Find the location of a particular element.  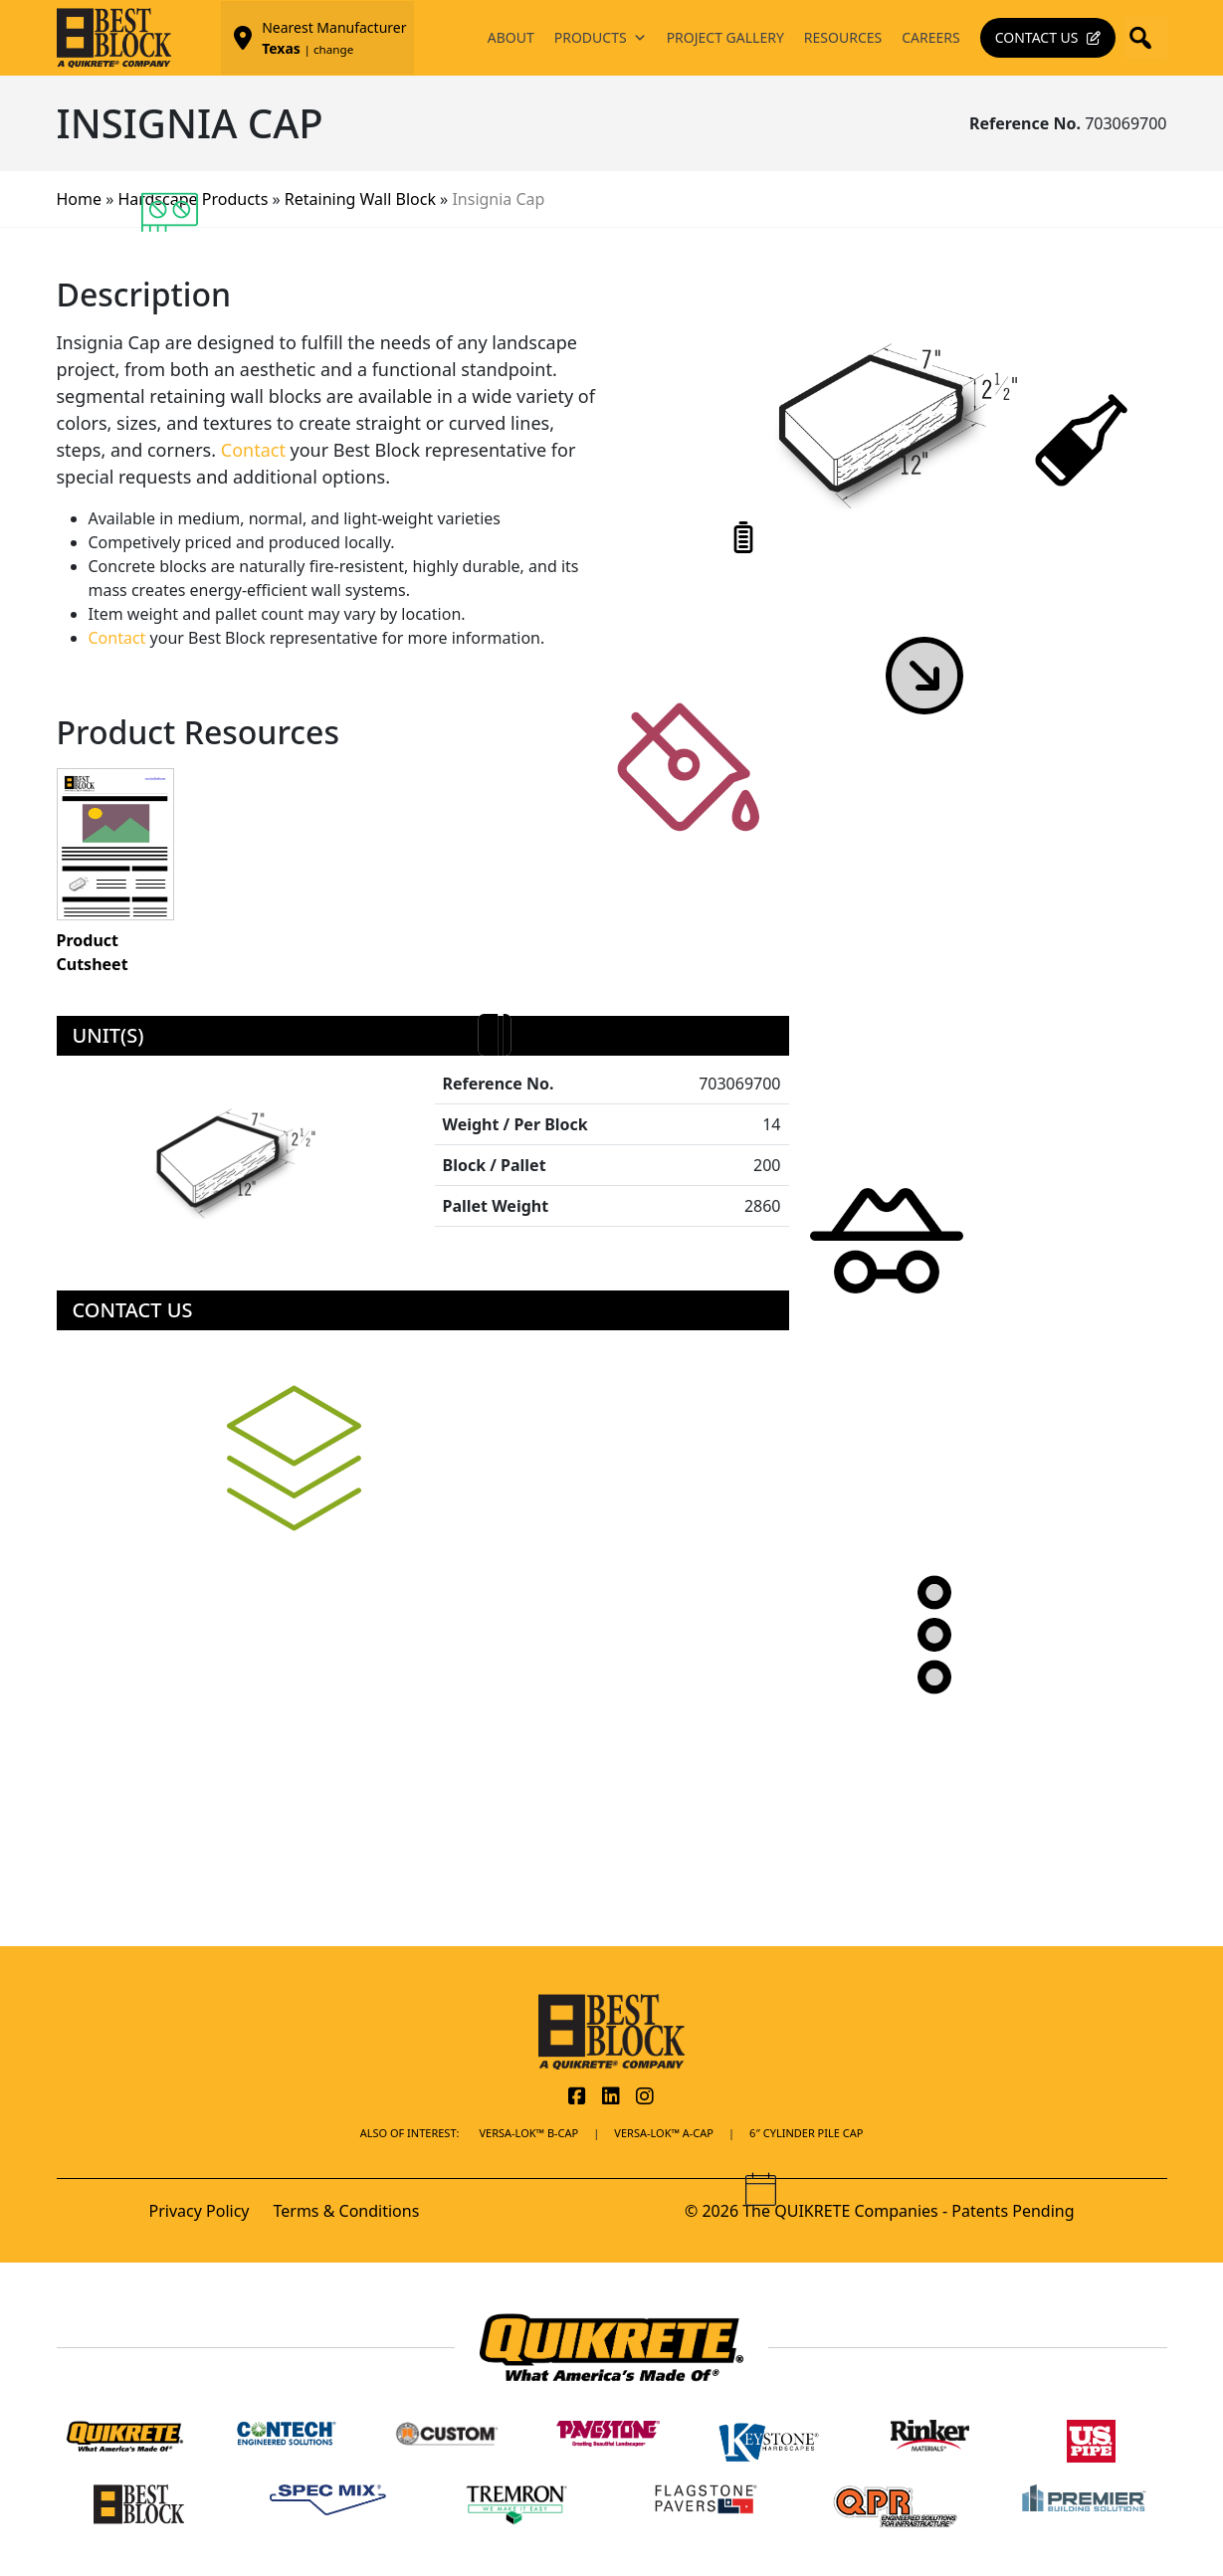

fill an area with color is located at coordinates (686, 771).